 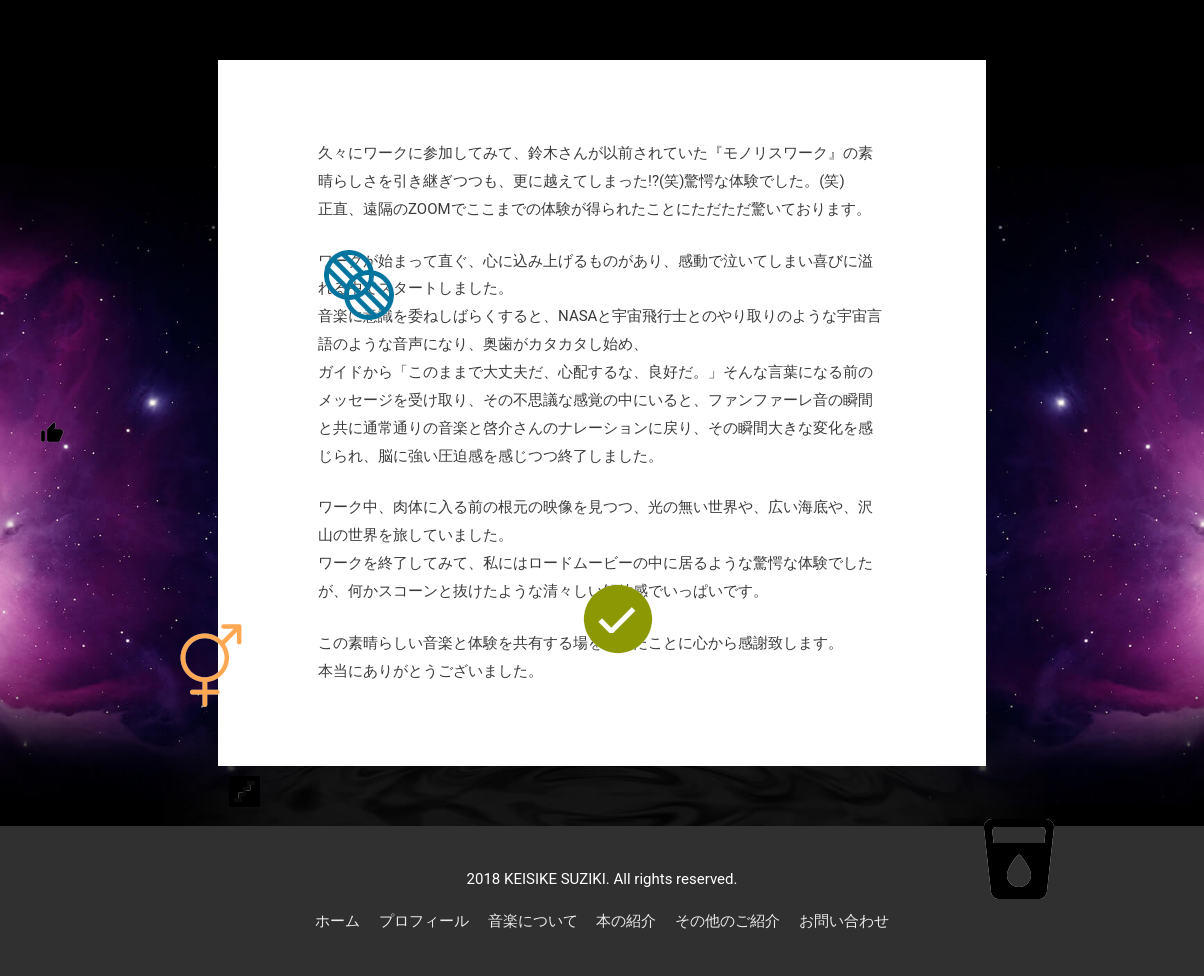 I want to click on find nearby drink or beverage locations, so click(x=1019, y=859).